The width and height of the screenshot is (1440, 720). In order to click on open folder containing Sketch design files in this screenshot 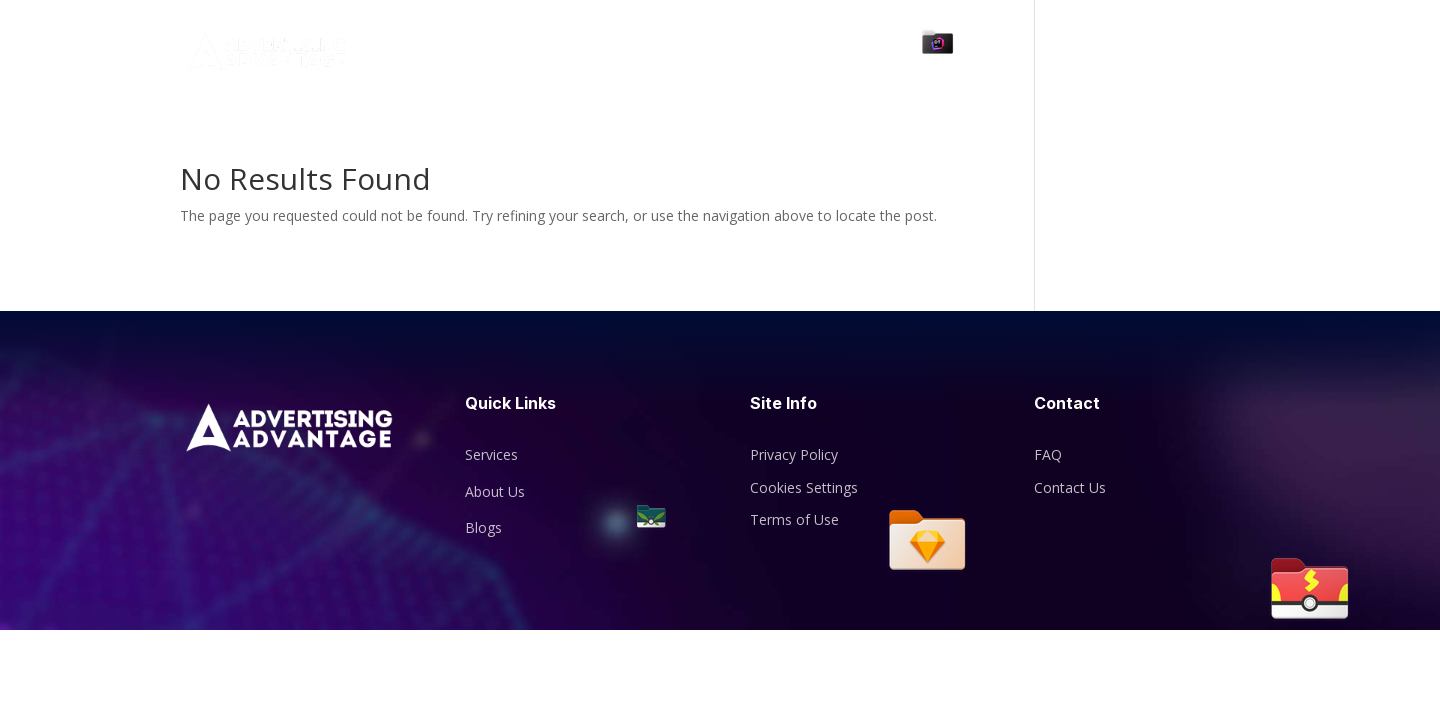, I will do `click(927, 542)`.